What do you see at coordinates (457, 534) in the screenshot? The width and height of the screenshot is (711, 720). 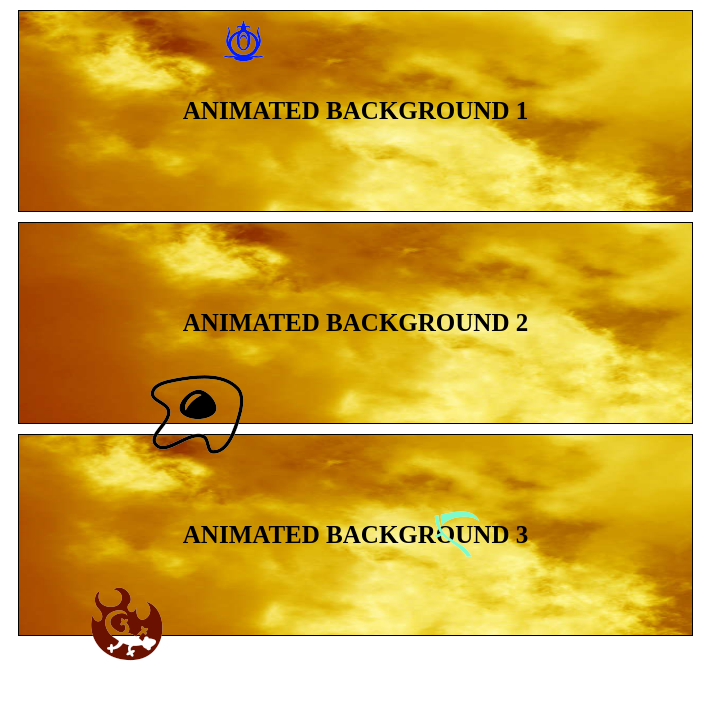 I see `select the scythe weapon or tool` at bounding box center [457, 534].